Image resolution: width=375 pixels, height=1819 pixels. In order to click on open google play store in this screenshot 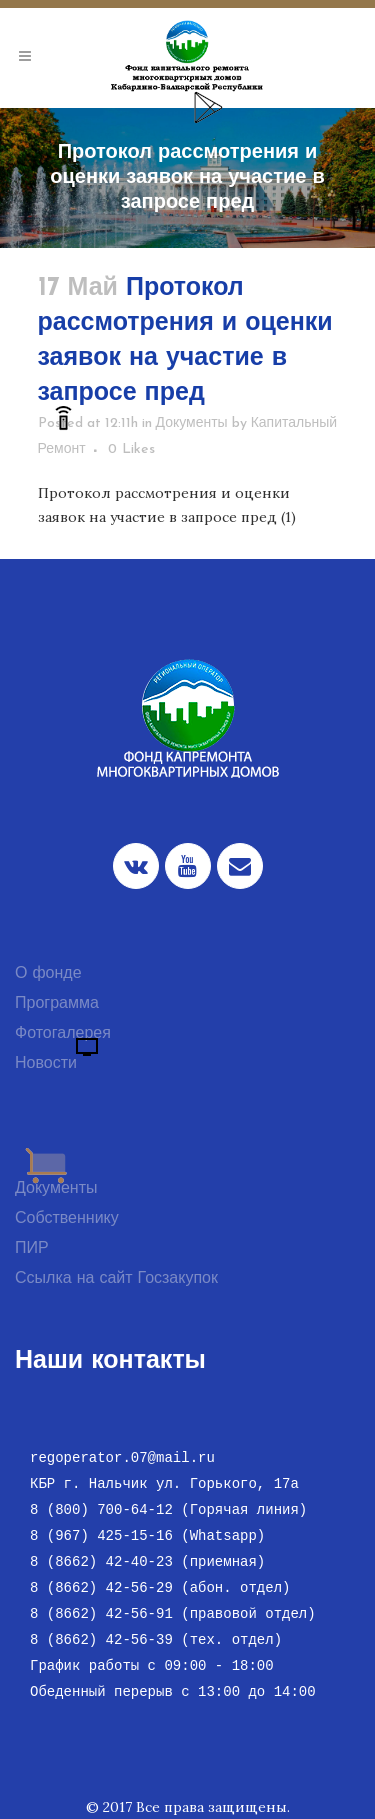, I will do `click(205, 107)`.